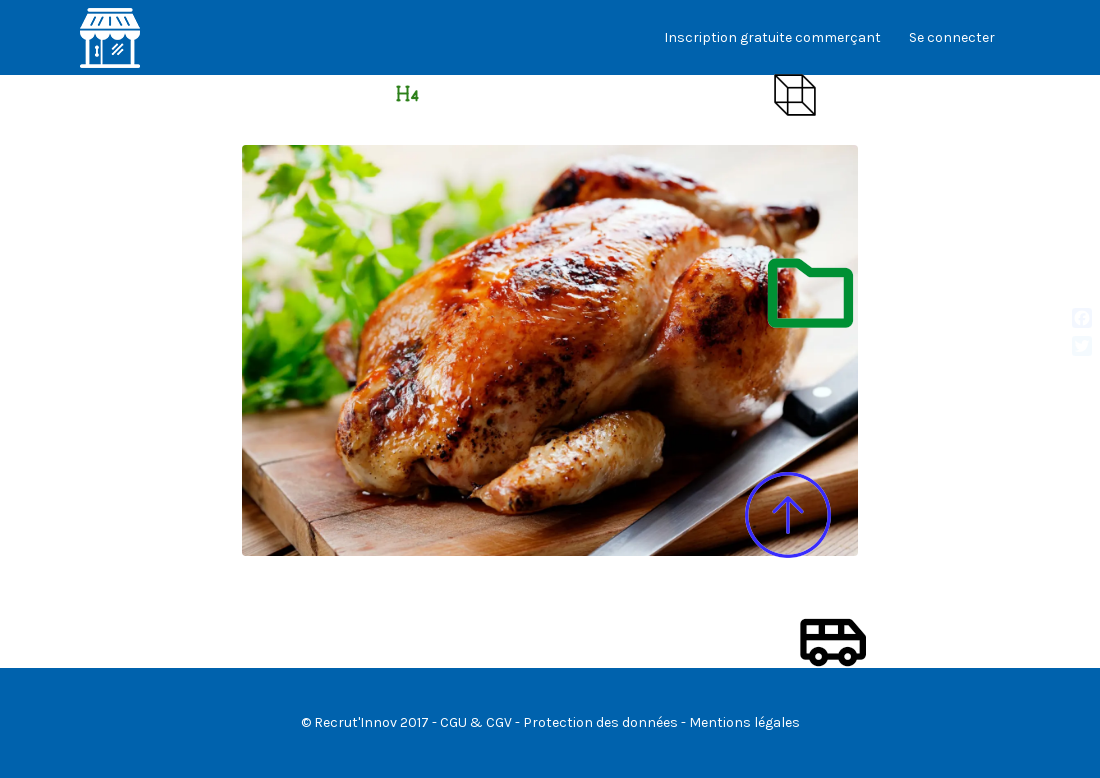  Describe the element at coordinates (810, 291) in the screenshot. I see `open file folder` at that location.